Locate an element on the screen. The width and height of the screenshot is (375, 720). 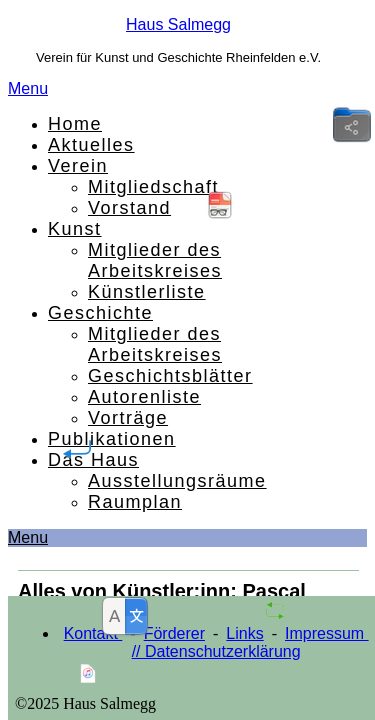
reply to an email message is located at coordinates (76, 447).